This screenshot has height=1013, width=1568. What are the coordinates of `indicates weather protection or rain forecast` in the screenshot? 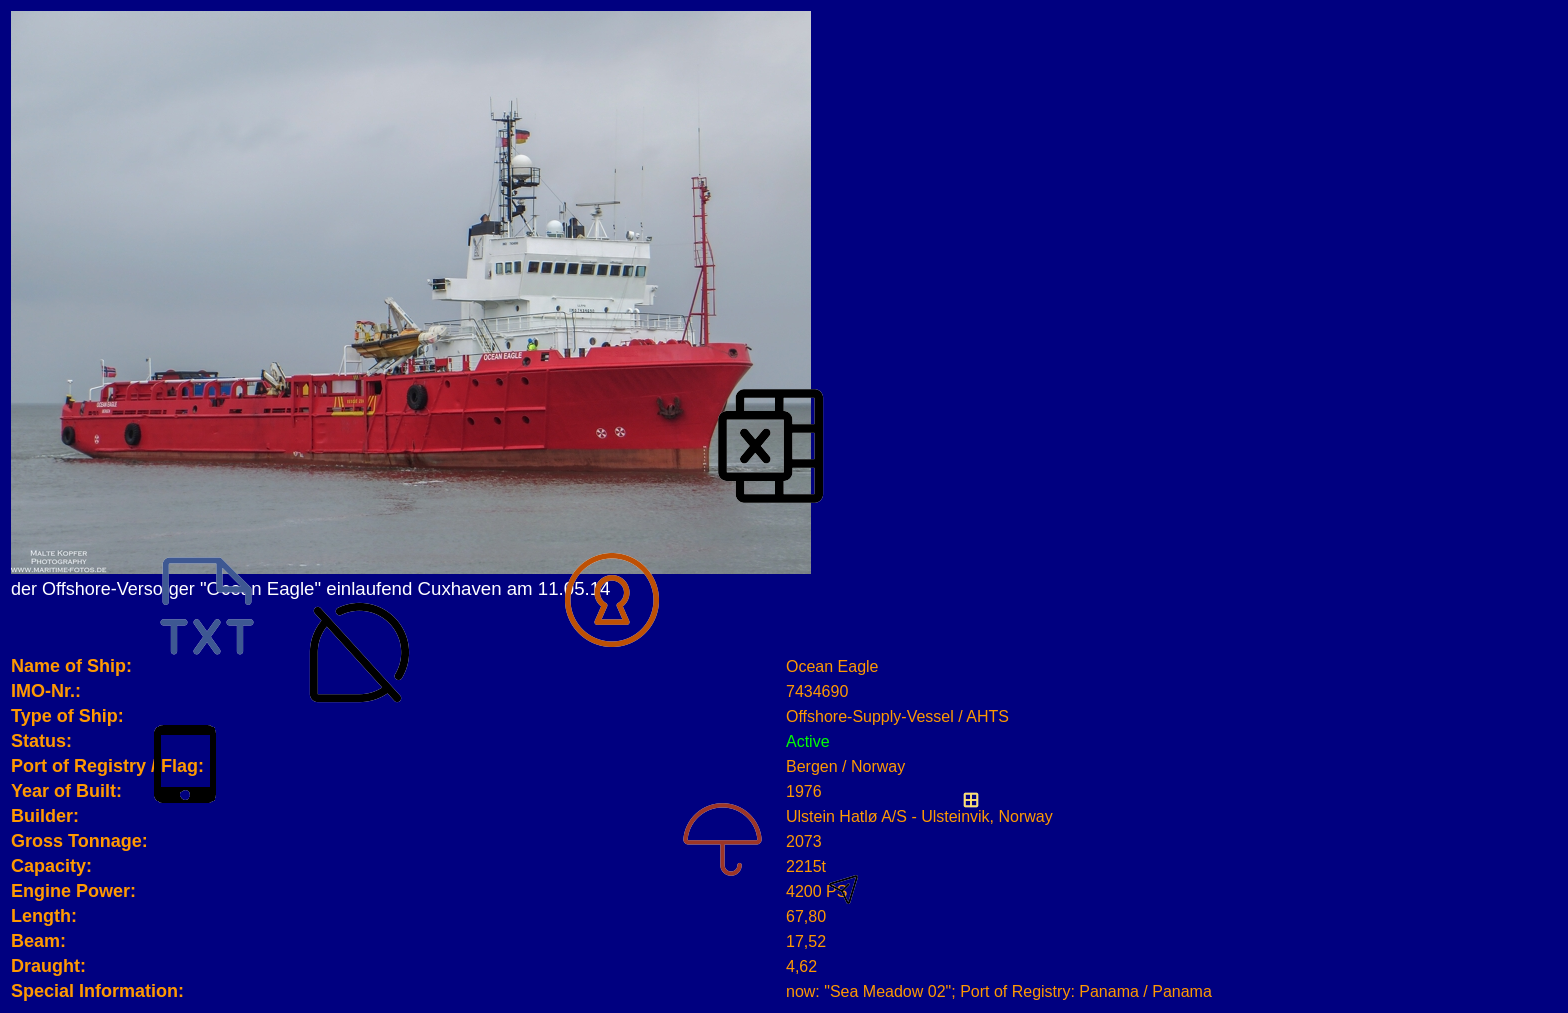 It's located at (722, 839).